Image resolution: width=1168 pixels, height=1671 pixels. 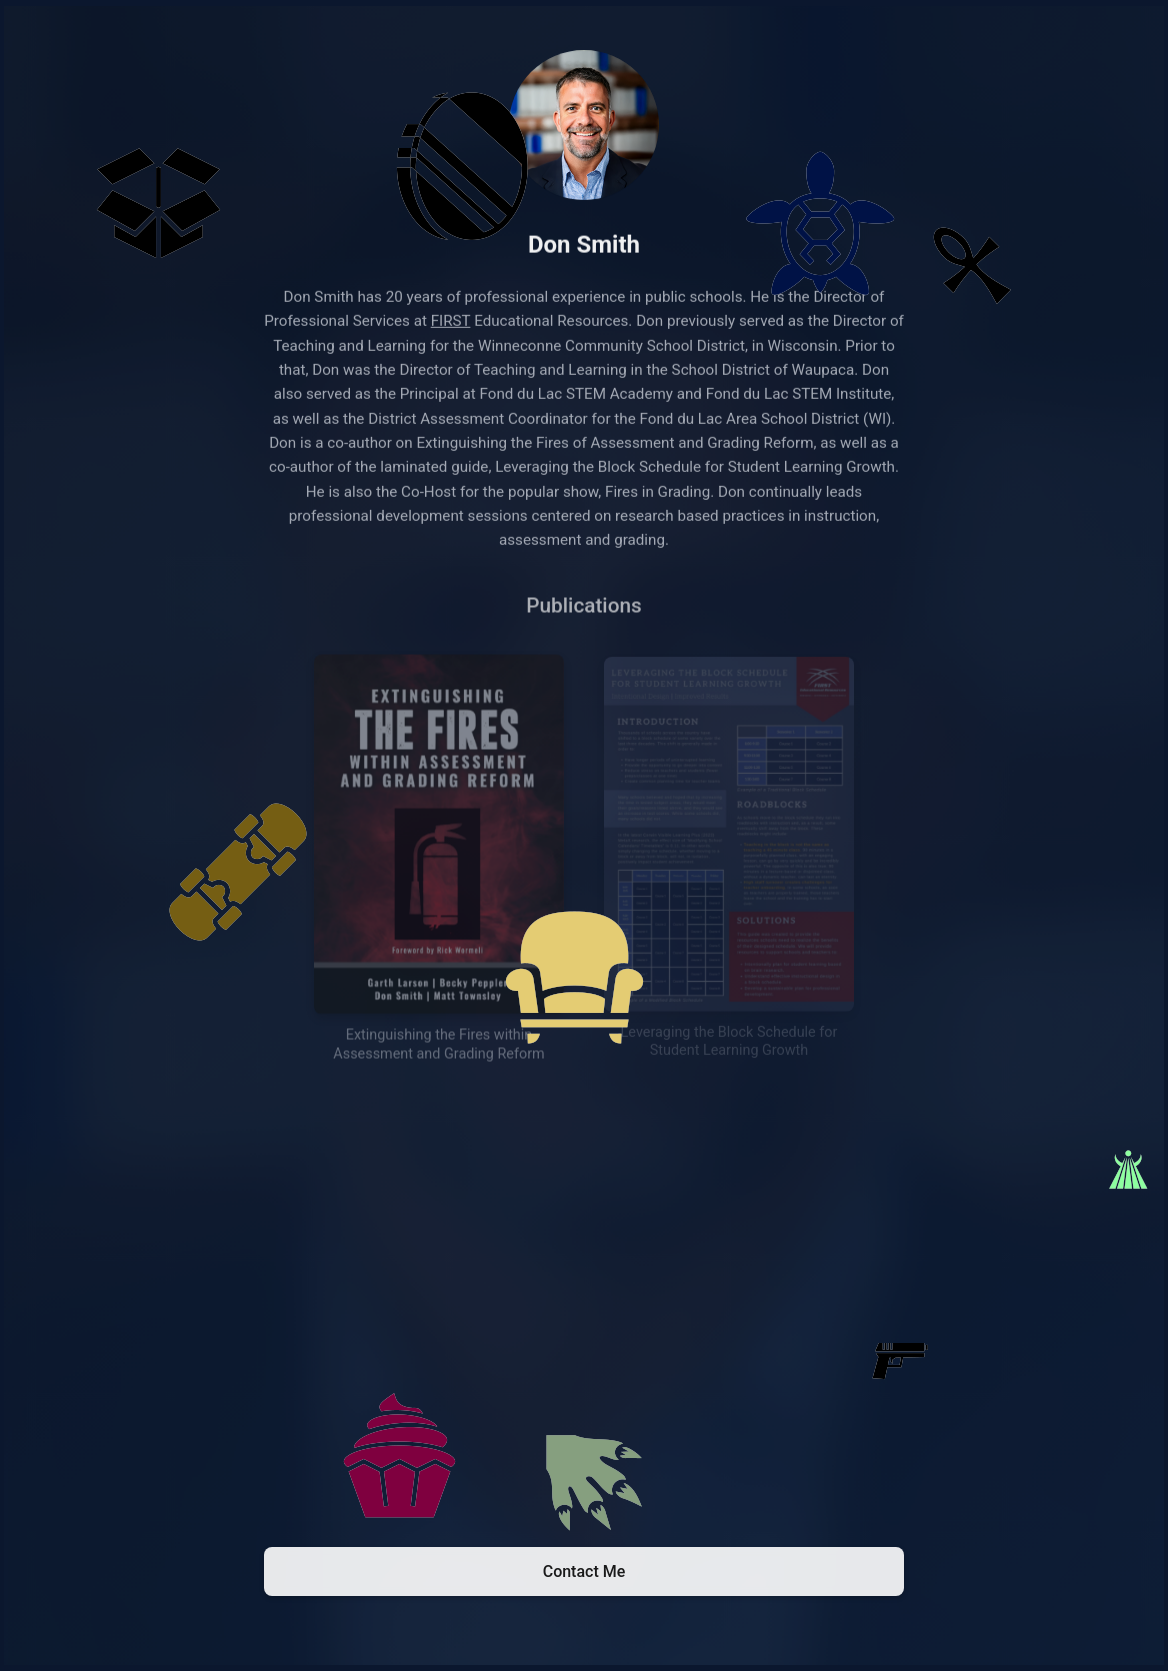 I want to click on view package or shipping details, so click(x=158, y=203).